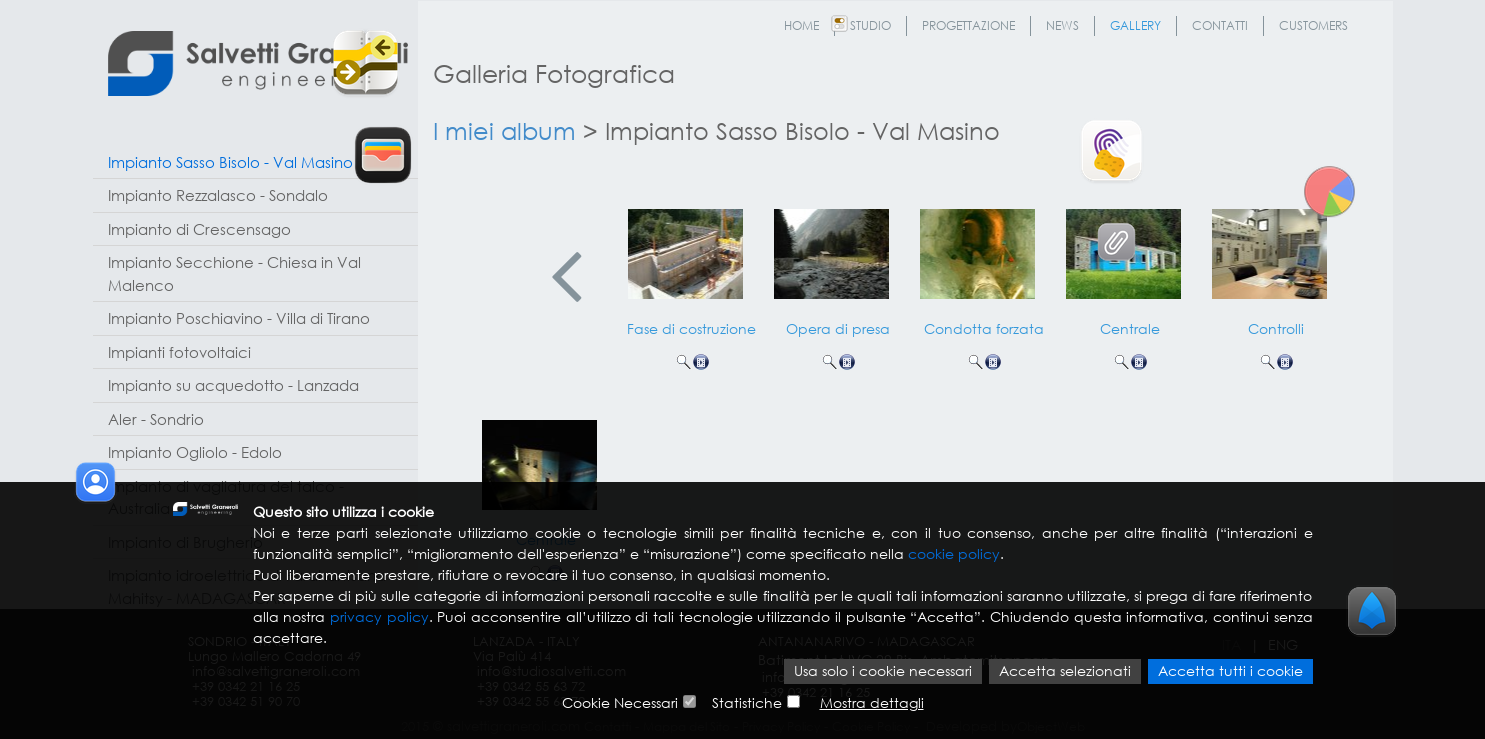 The height and width of the screenshot is (739, 1485). What do you see at coordinates (365, 62) in the screenshot?
I see `open diffuse app for file comparison` at bounding box center [365, 62].